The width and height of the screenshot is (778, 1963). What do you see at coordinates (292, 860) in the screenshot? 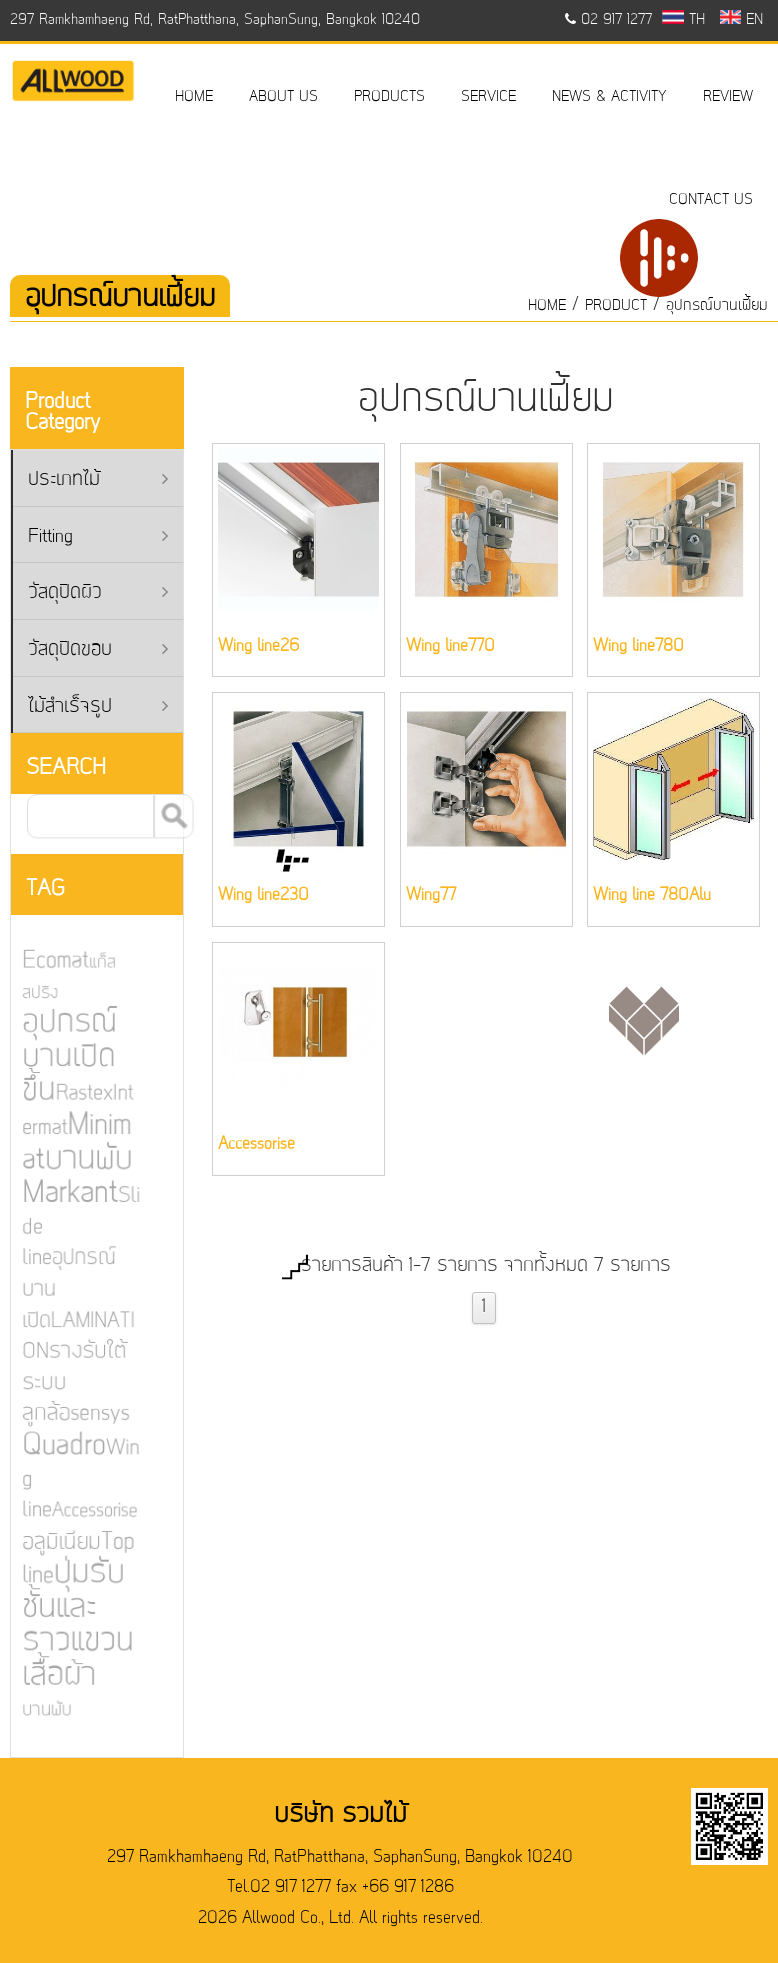
I see `visit have i been pwned website` at bounding box center [292, 860].